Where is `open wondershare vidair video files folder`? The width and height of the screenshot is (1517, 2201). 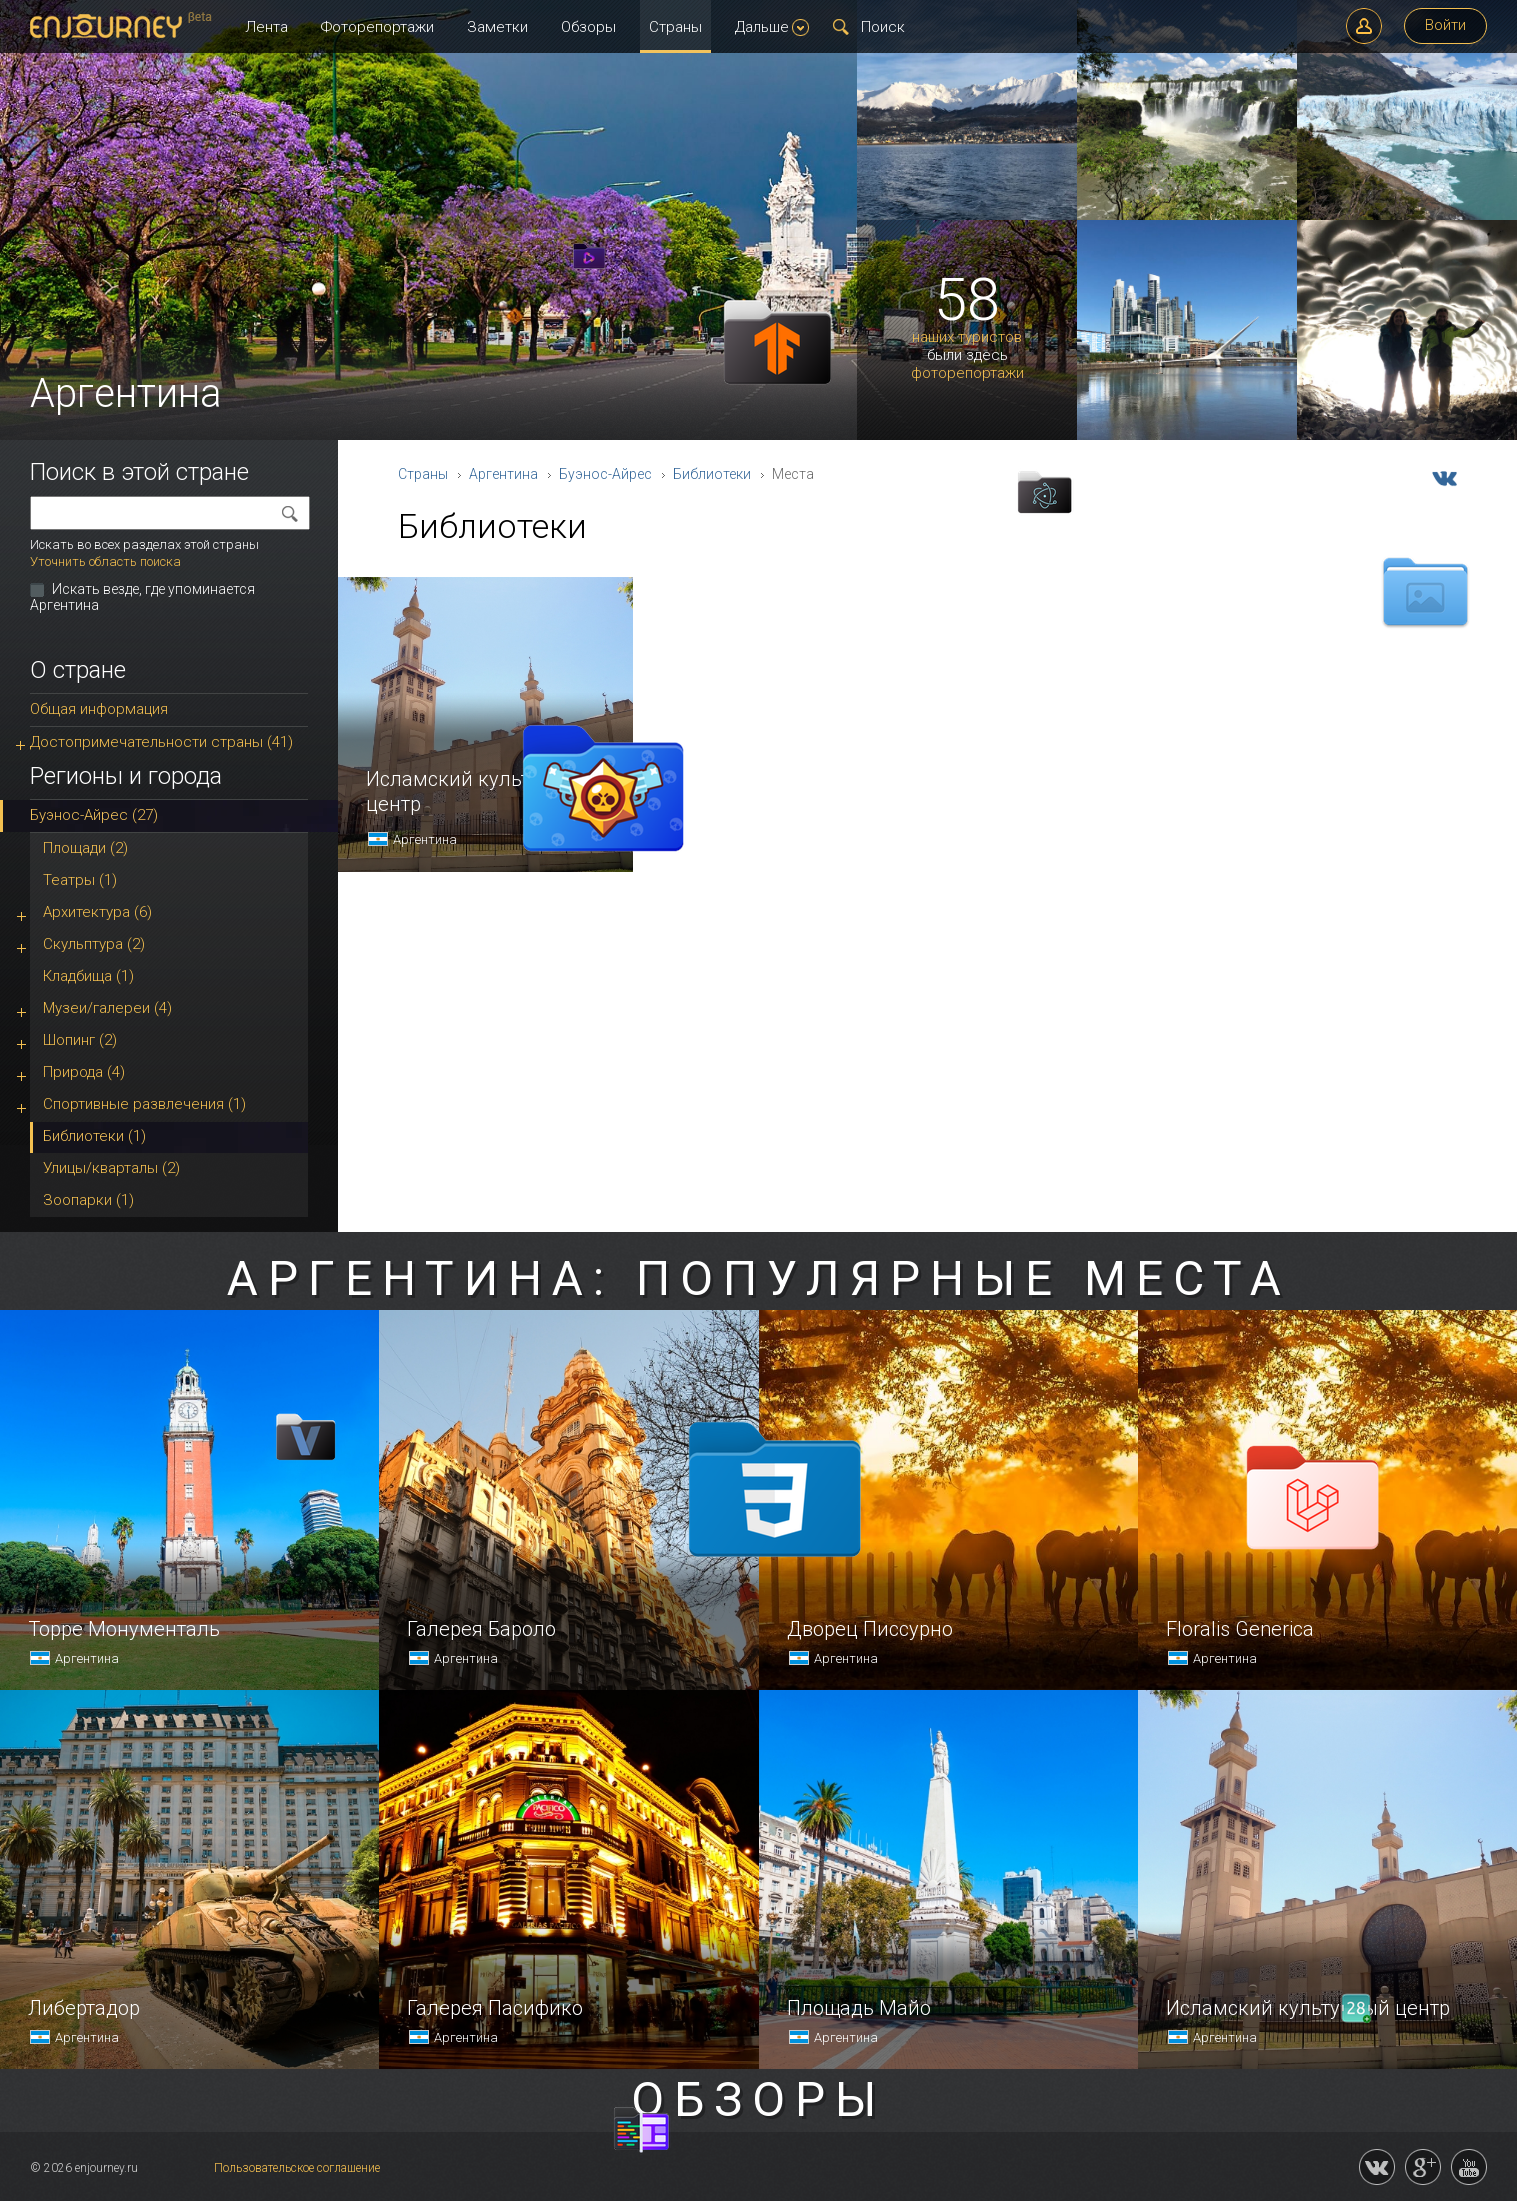 open wondershare vidair video files folder is located at coordinates (589, 257).